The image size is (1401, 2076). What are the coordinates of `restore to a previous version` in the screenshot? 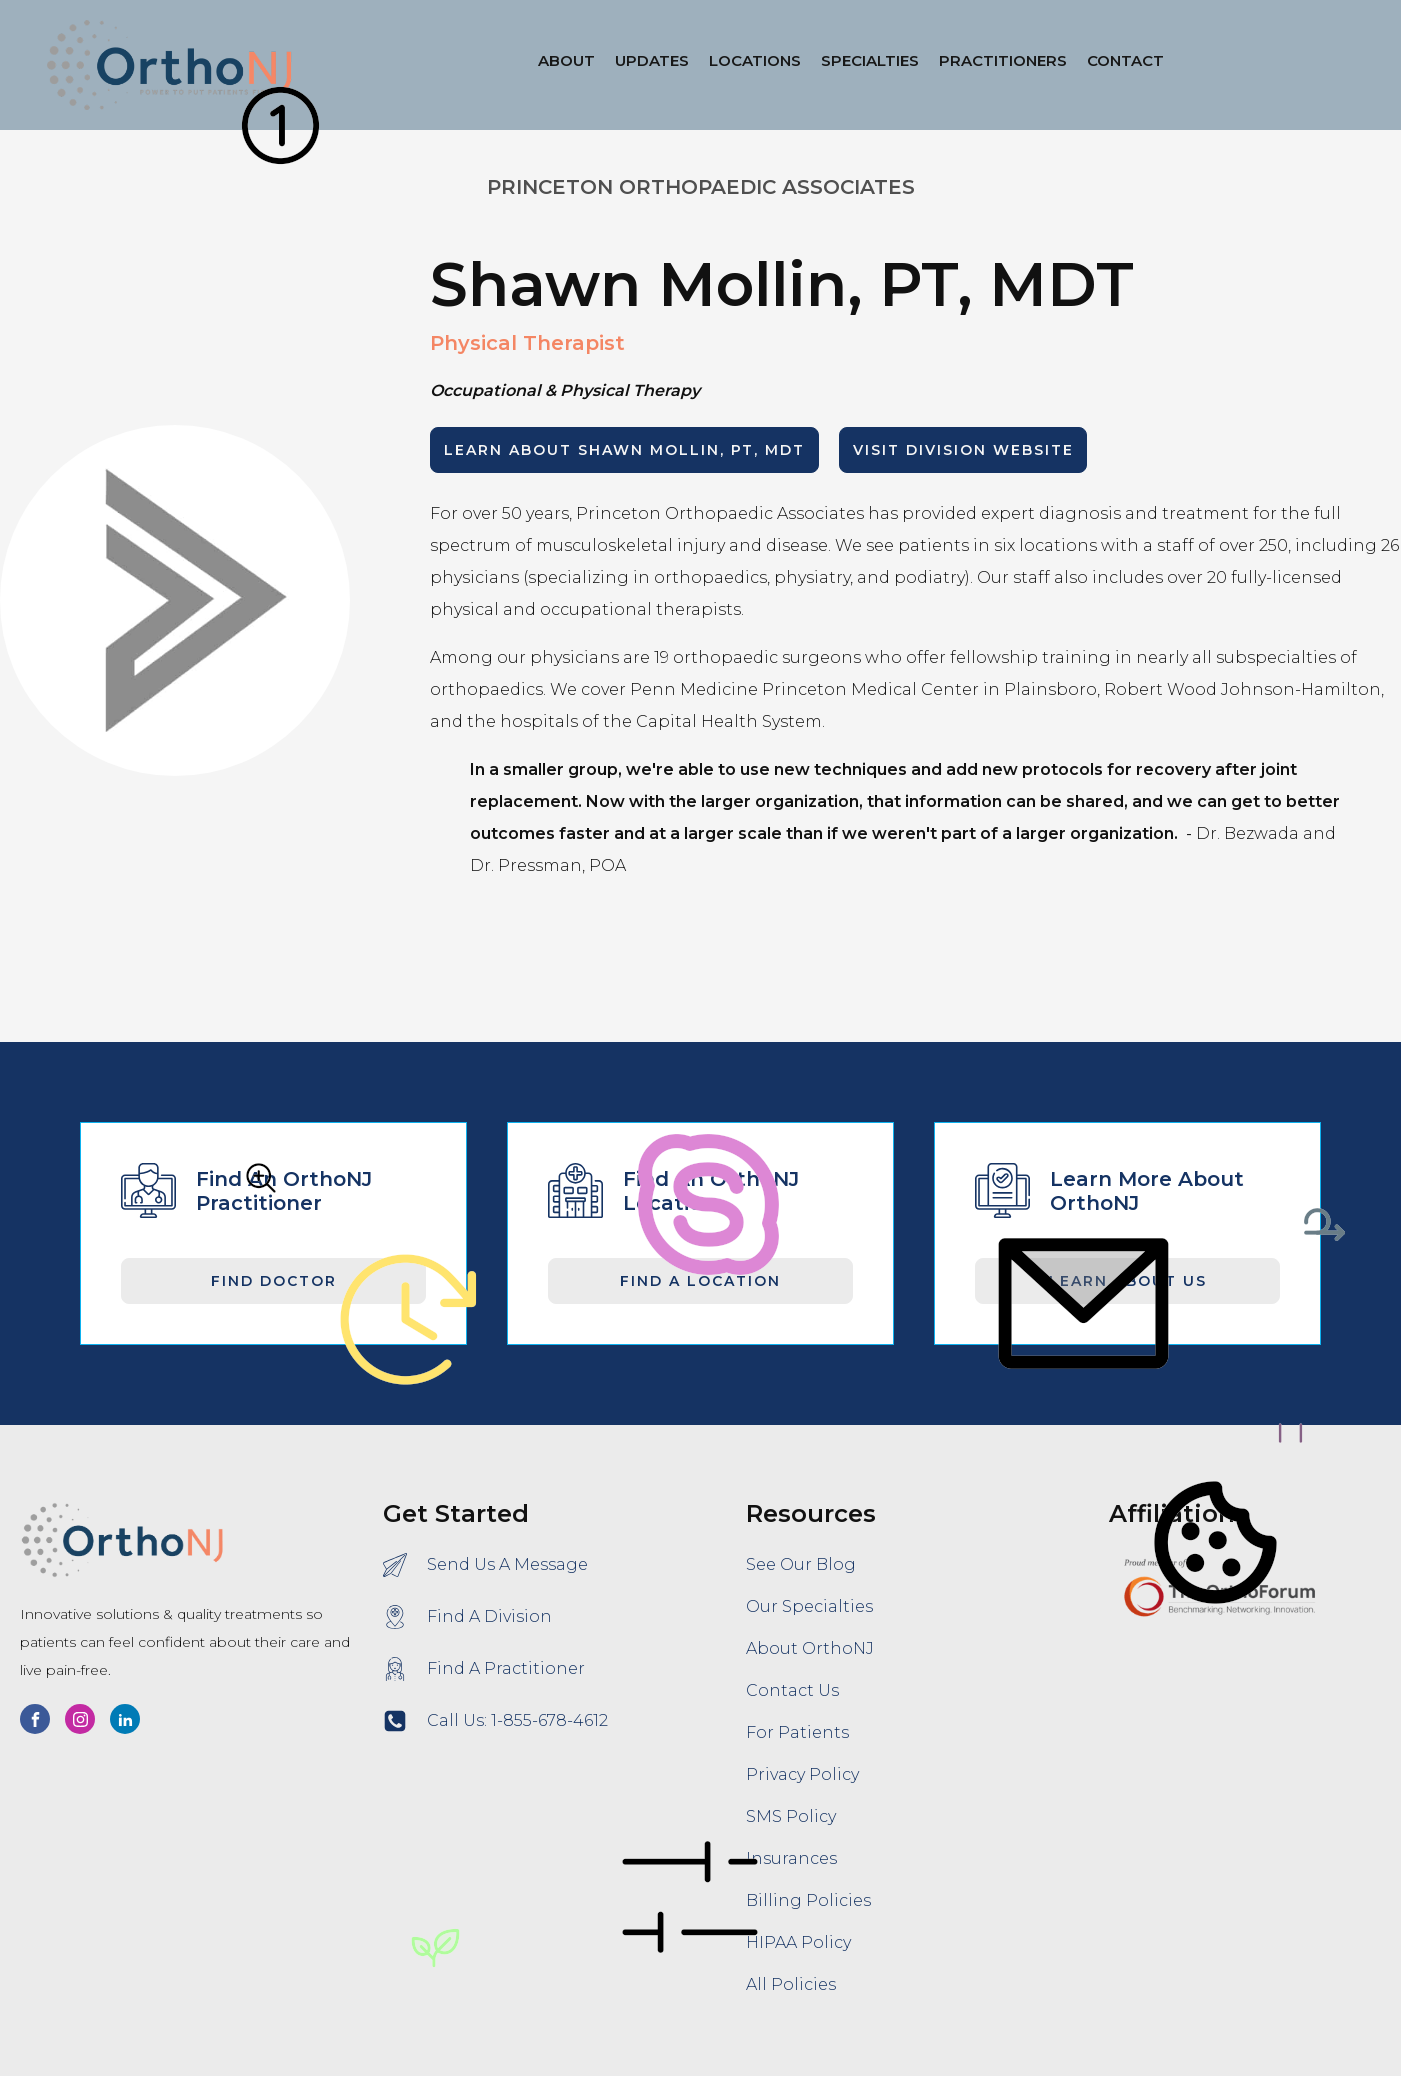 It's located at (405, 1319).